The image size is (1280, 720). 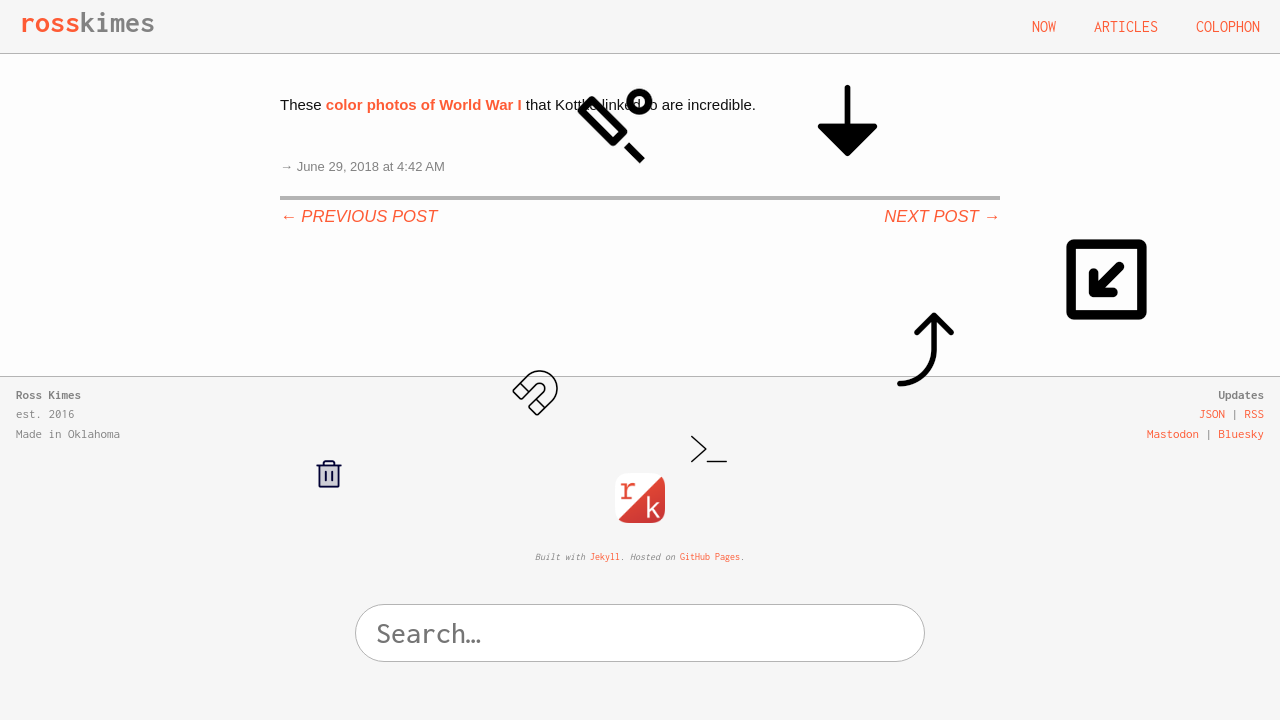 I want to click on navigate to bottom-left corner, so click(x=1106, y=279).